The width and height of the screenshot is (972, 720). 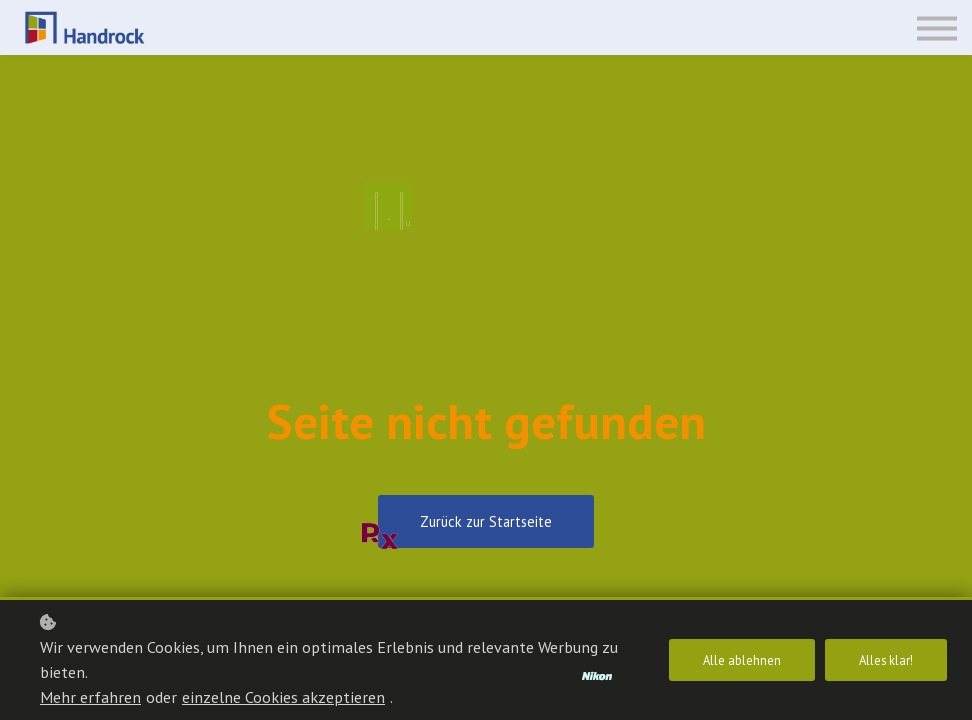 I want to click on micropython programming language logo, so click(x=389, y=206).